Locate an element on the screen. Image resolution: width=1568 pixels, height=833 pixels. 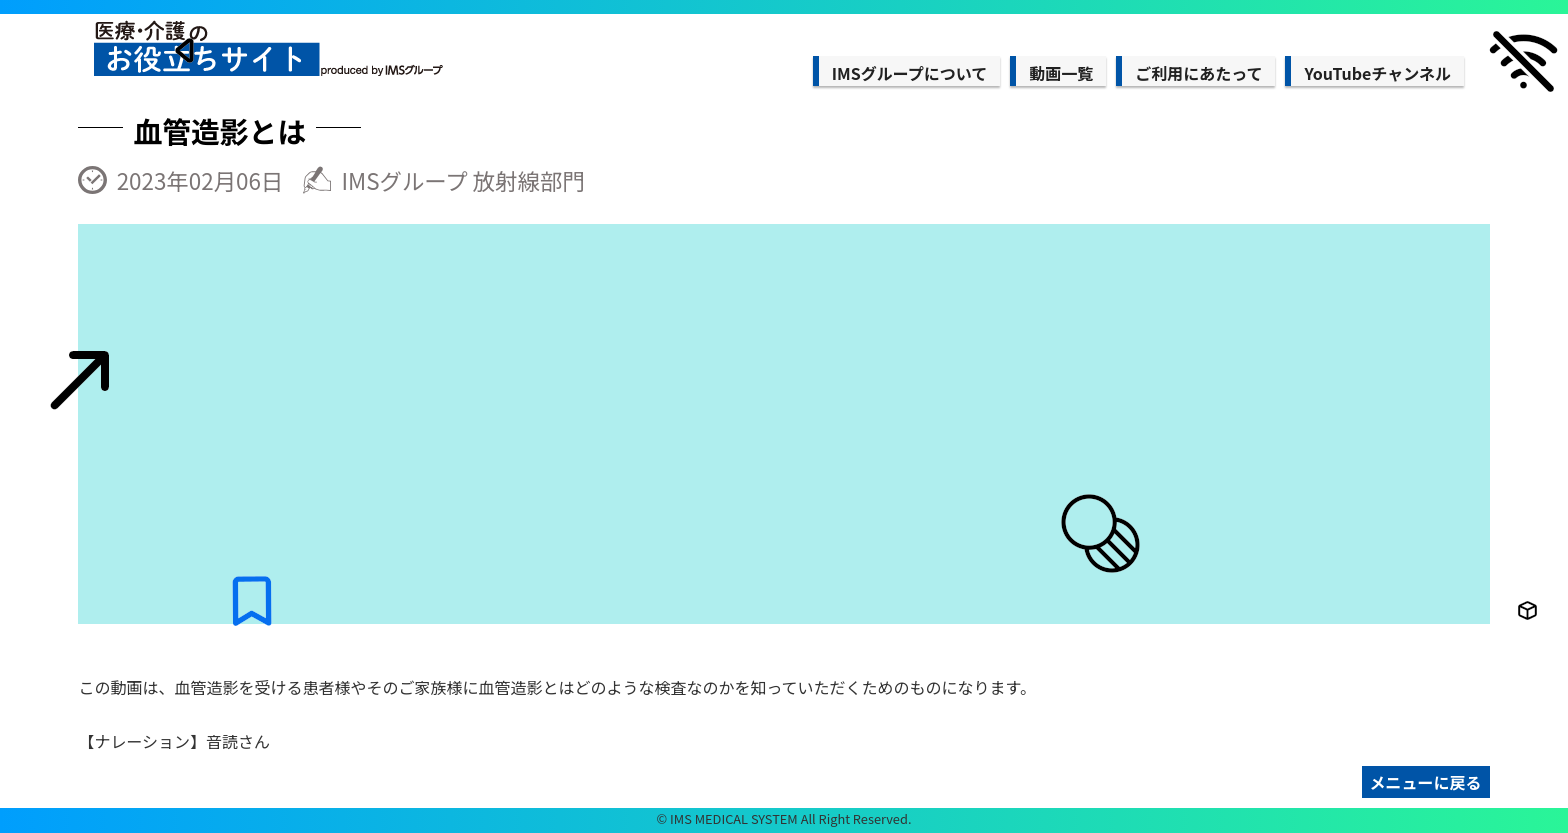
indicates an outgoing call was made is located at coordinates (81, 379).